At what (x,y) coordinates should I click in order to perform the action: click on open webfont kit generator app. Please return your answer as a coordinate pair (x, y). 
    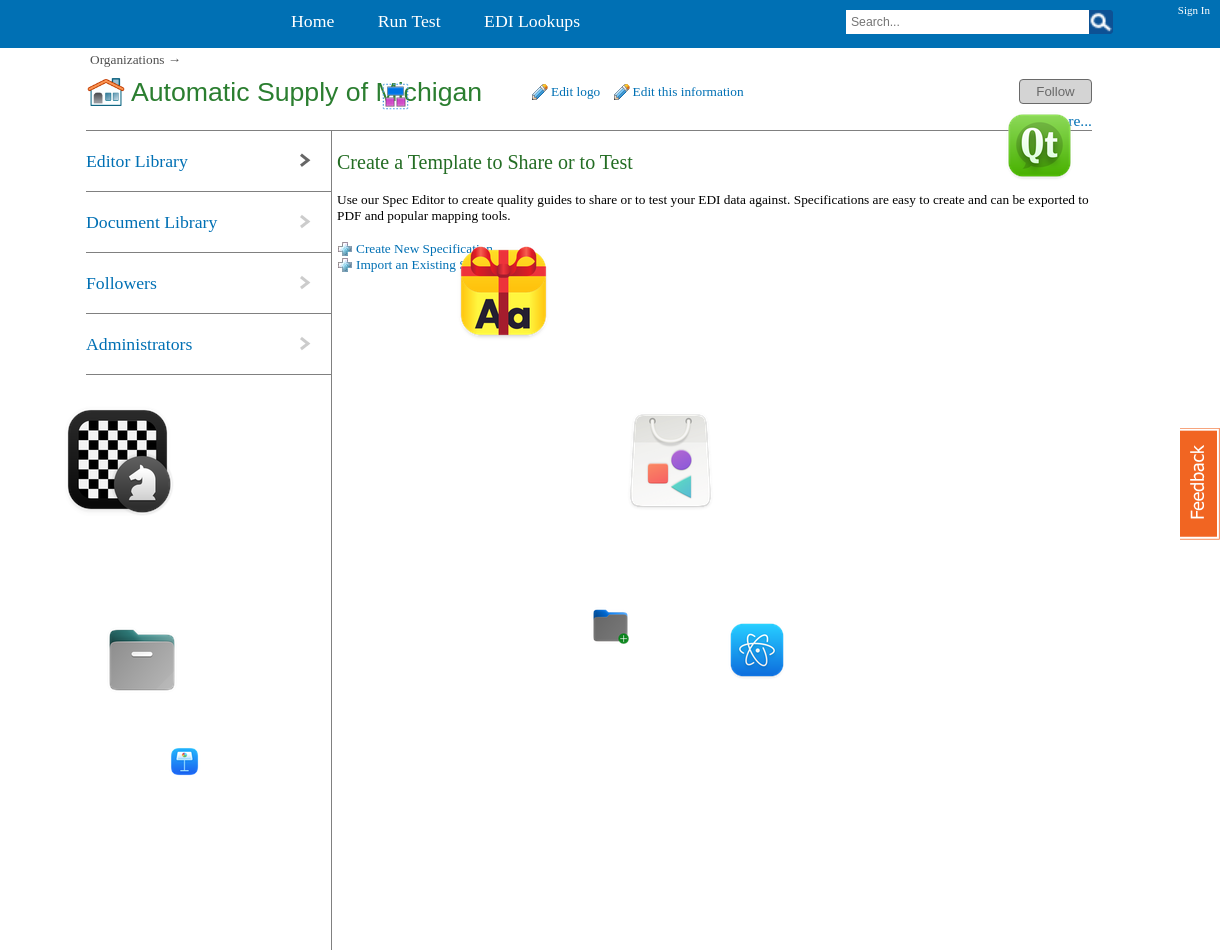
    Looking at the image, I should click on (503, 292).